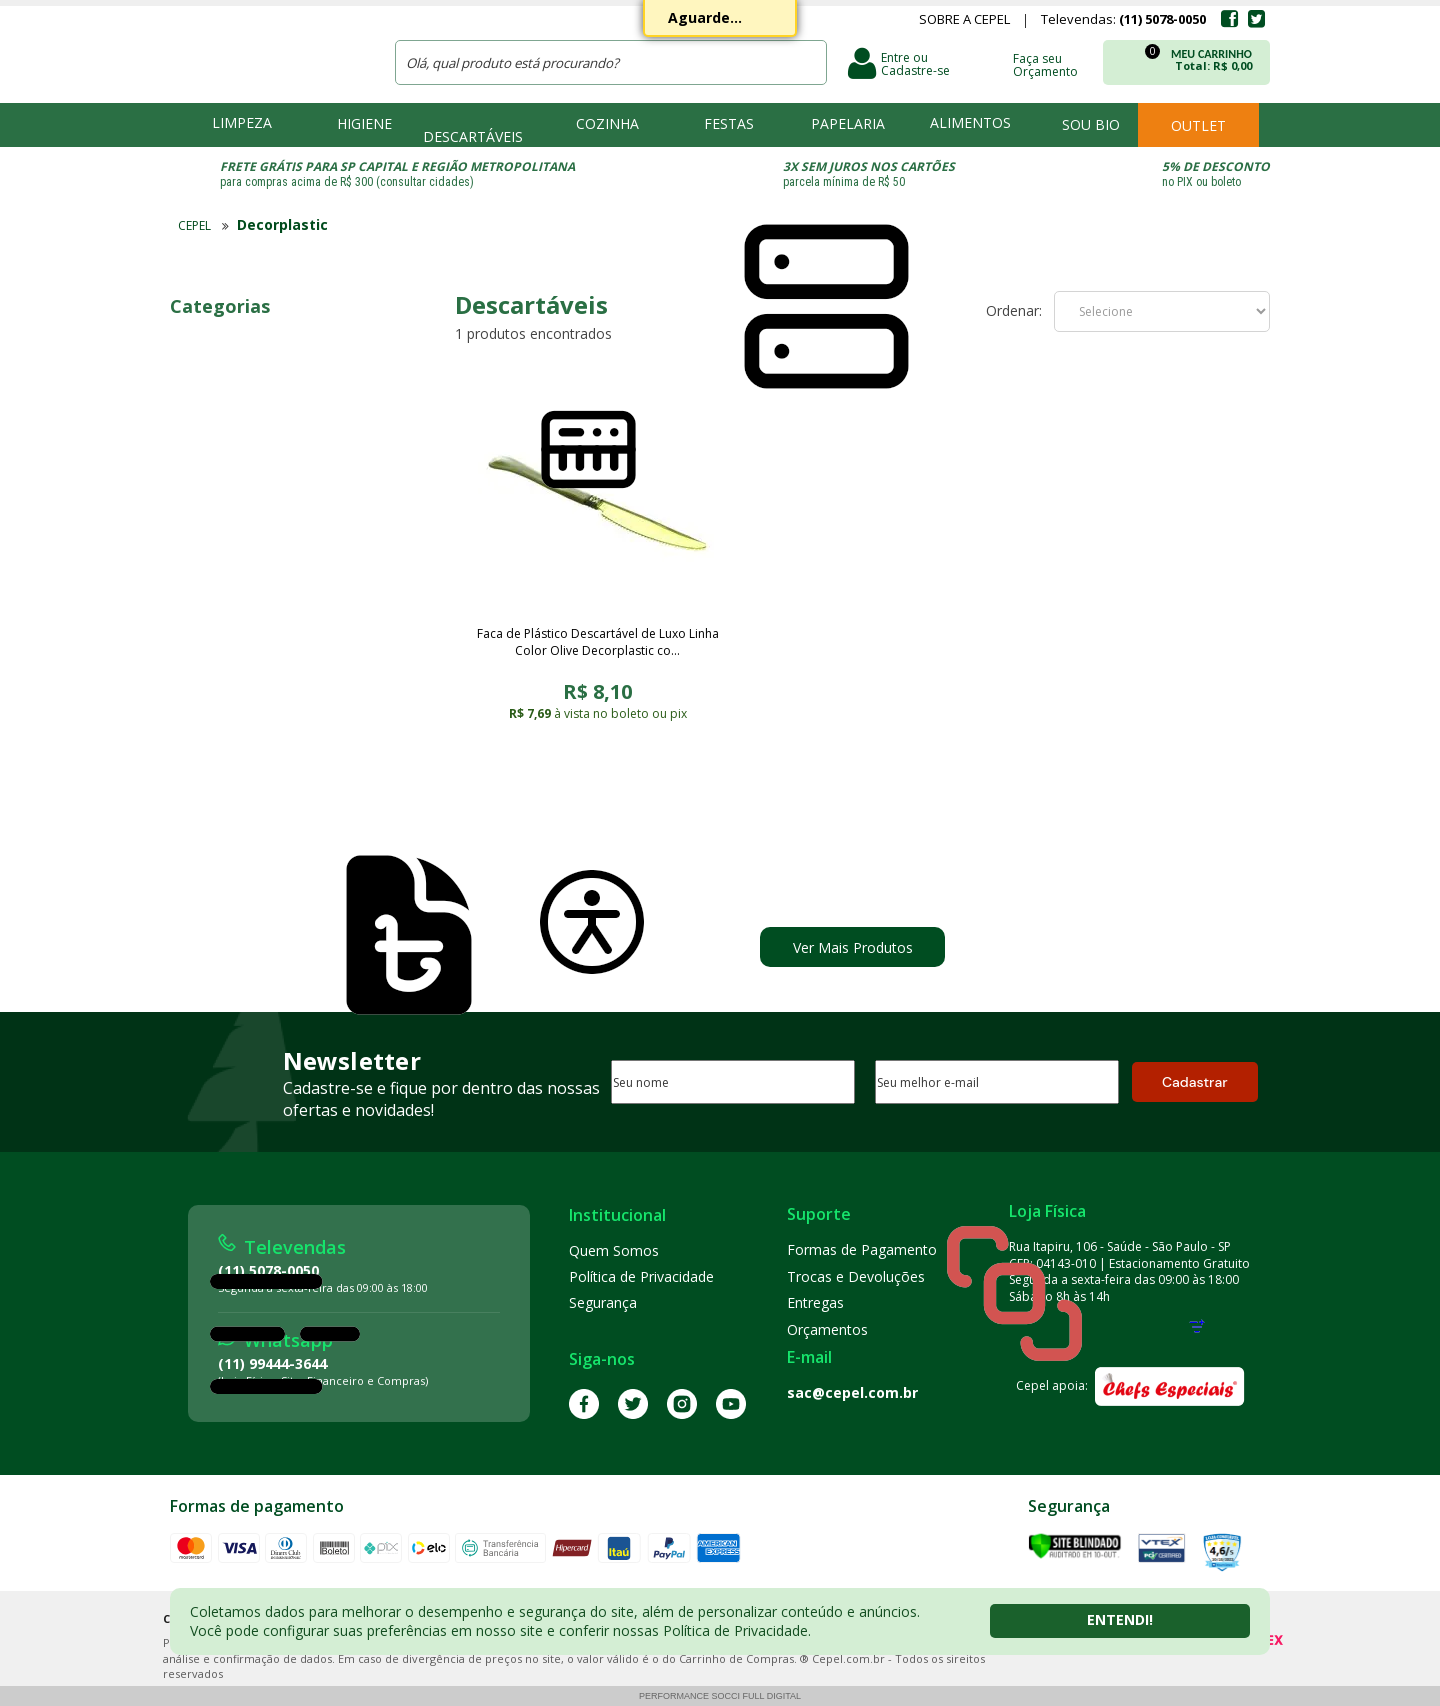 This screenshot has height=1706, width=1440. Describe the element at coordinates (1197, 1327) in the screenshot. I see `add a new filter to the list` at that location.